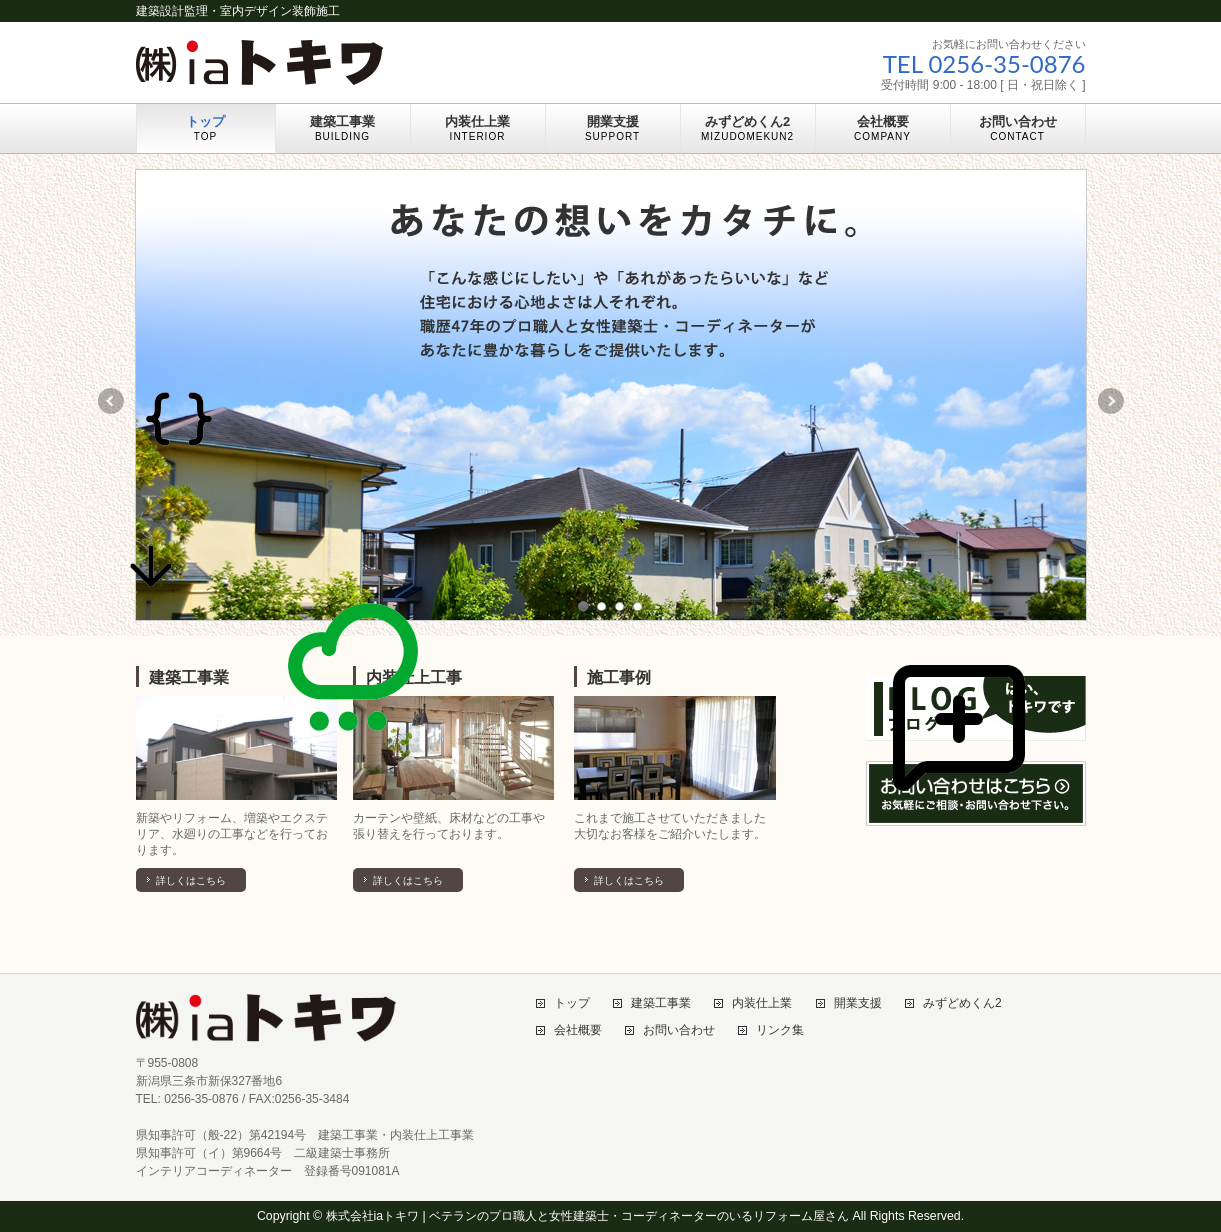 Image resolution: width=1221 pixels, height=1232 pixels. I want to click on indicates snowy weather conditions, so click(353, 673).